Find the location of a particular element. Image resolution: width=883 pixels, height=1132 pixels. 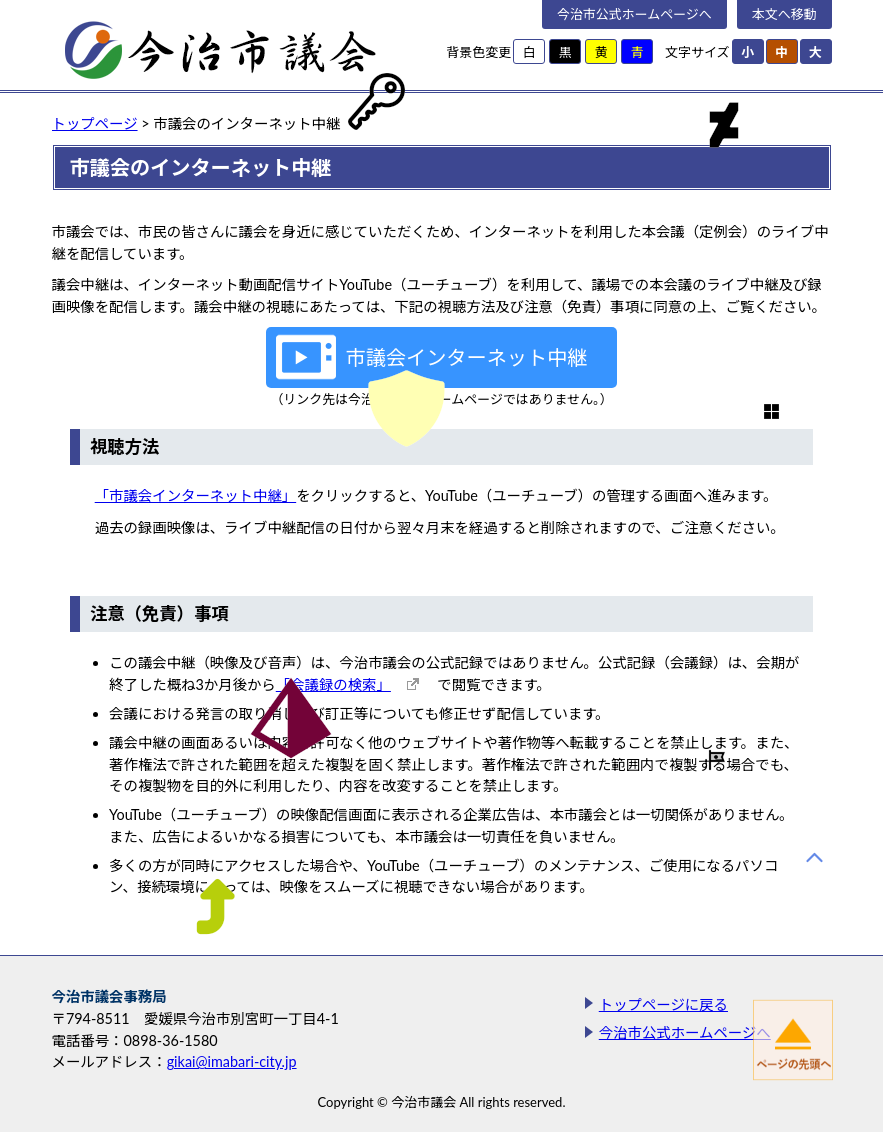

deviantart logo is located at coordinates (724, 125).